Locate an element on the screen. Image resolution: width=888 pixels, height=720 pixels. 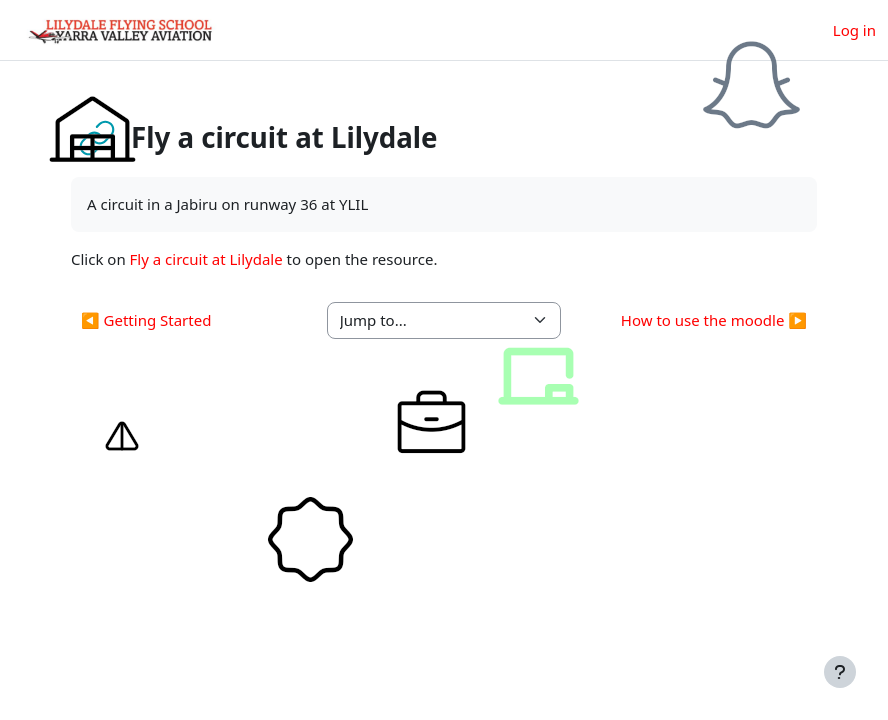
open snapchat app is located at coordinates (751, 86).